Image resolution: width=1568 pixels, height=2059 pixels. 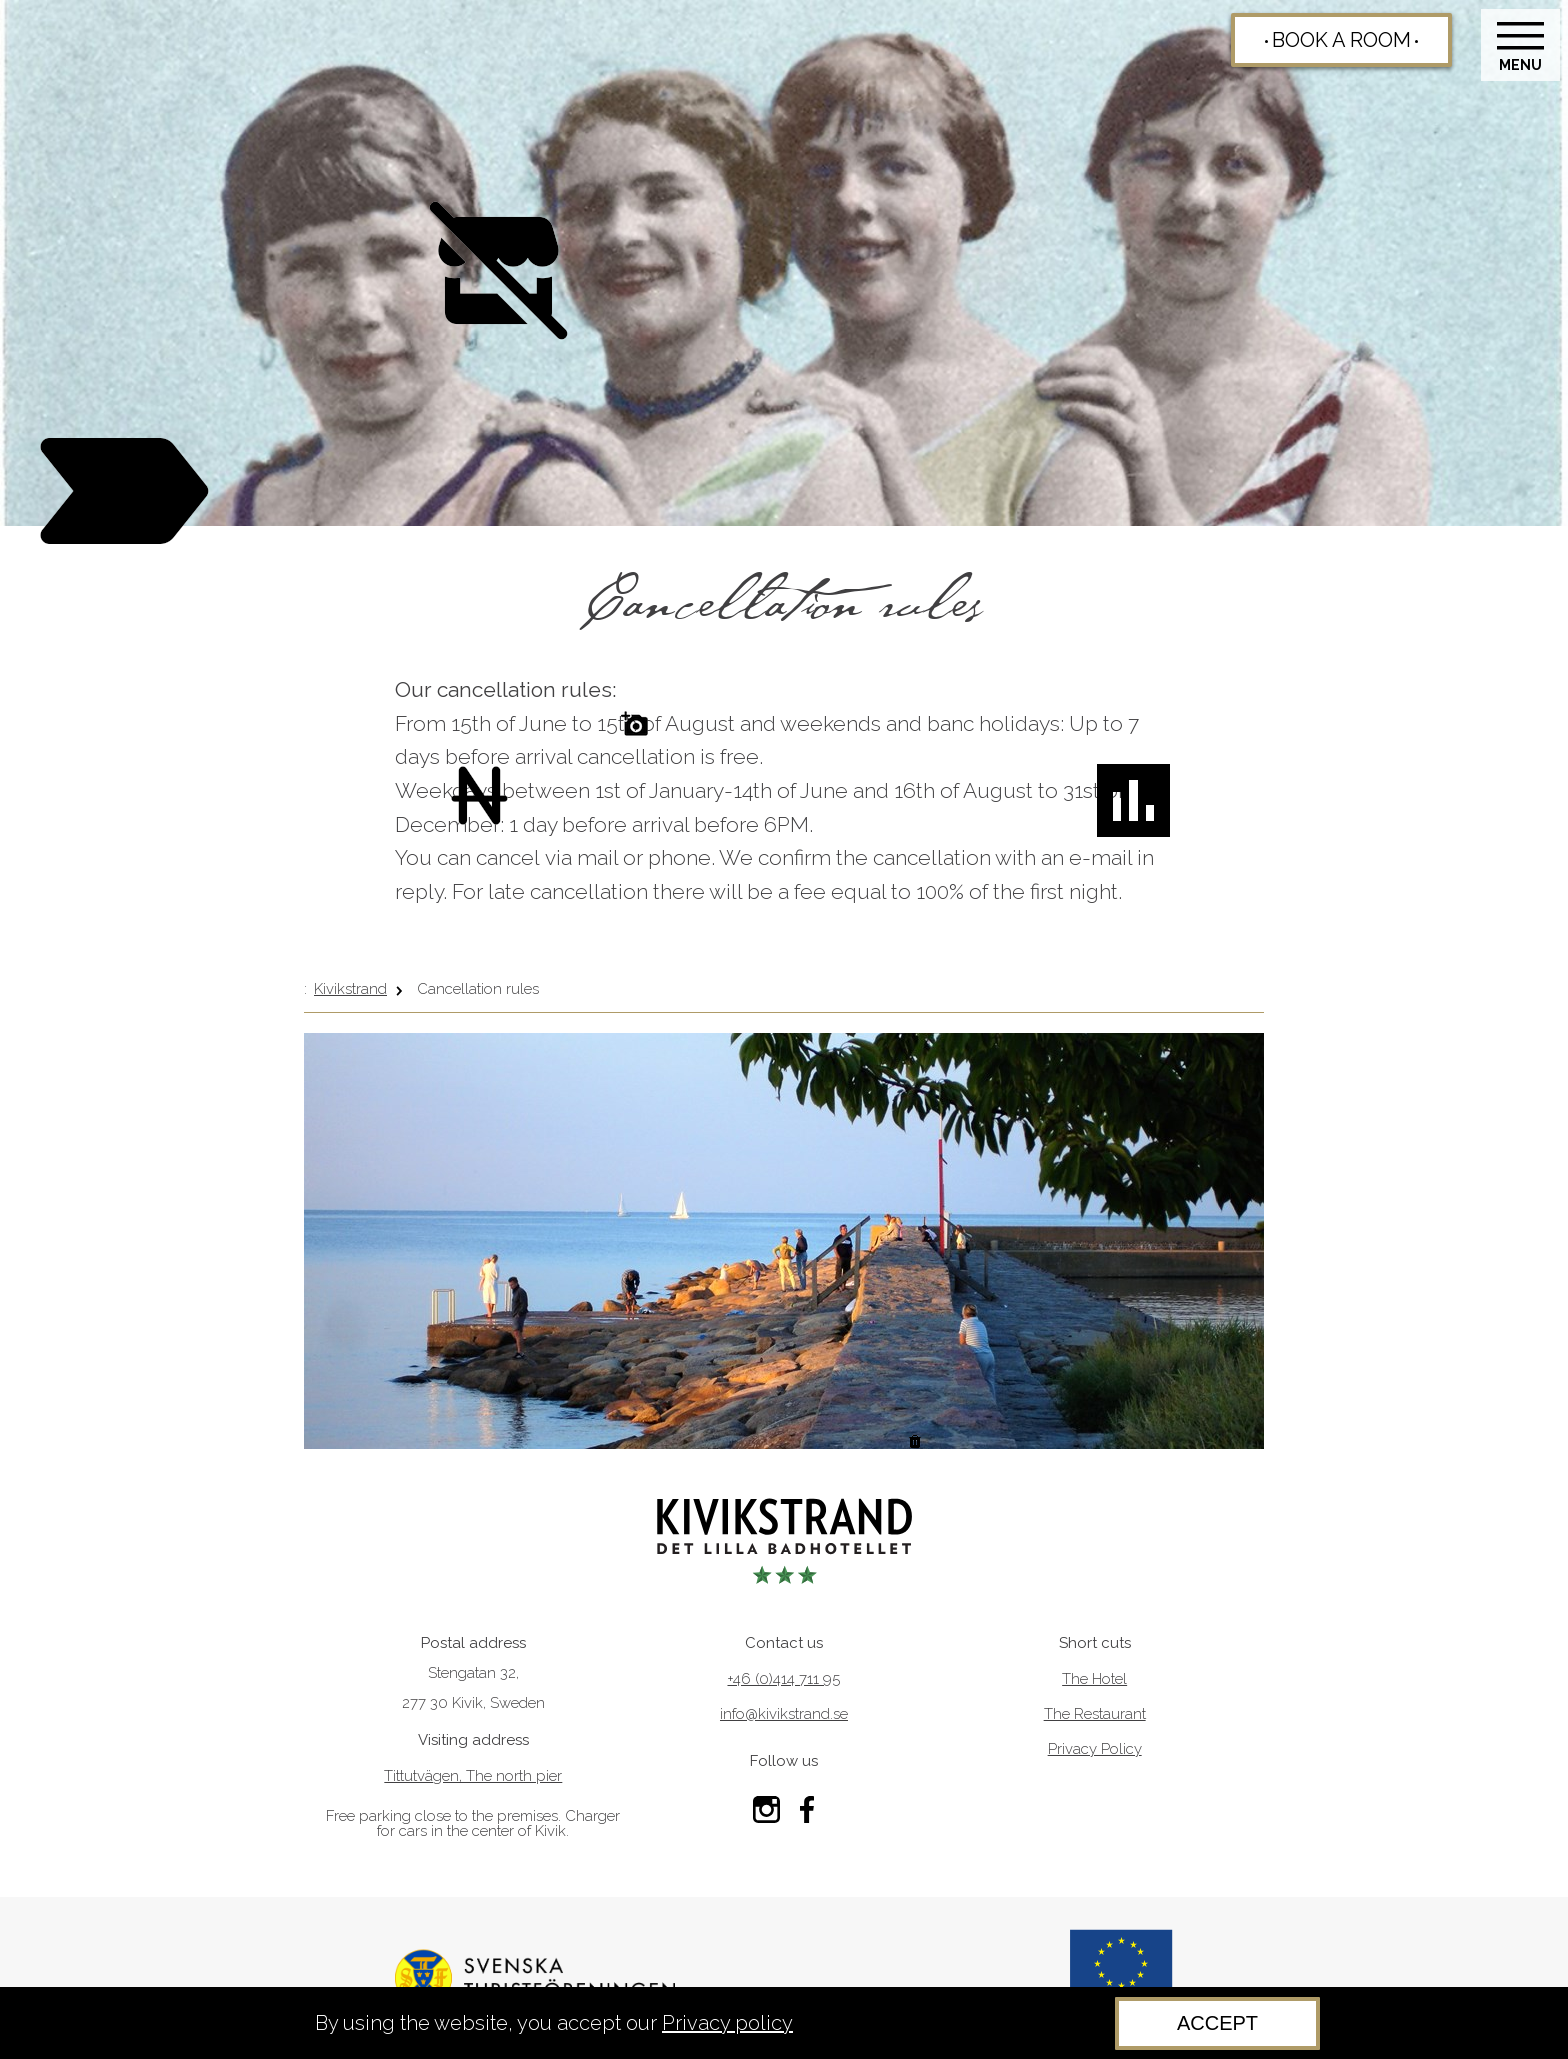 What do you see at coordinates (1133, 800) in the screenshot?
I see `view analytics or performance reports` at bounding box center [1133, 800].